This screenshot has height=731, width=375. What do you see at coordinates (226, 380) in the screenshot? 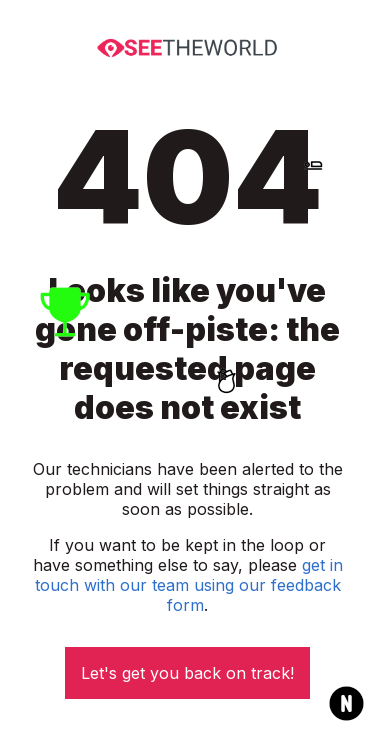
I see `add to favorites or wishlist` at bounding box center [226, 380].